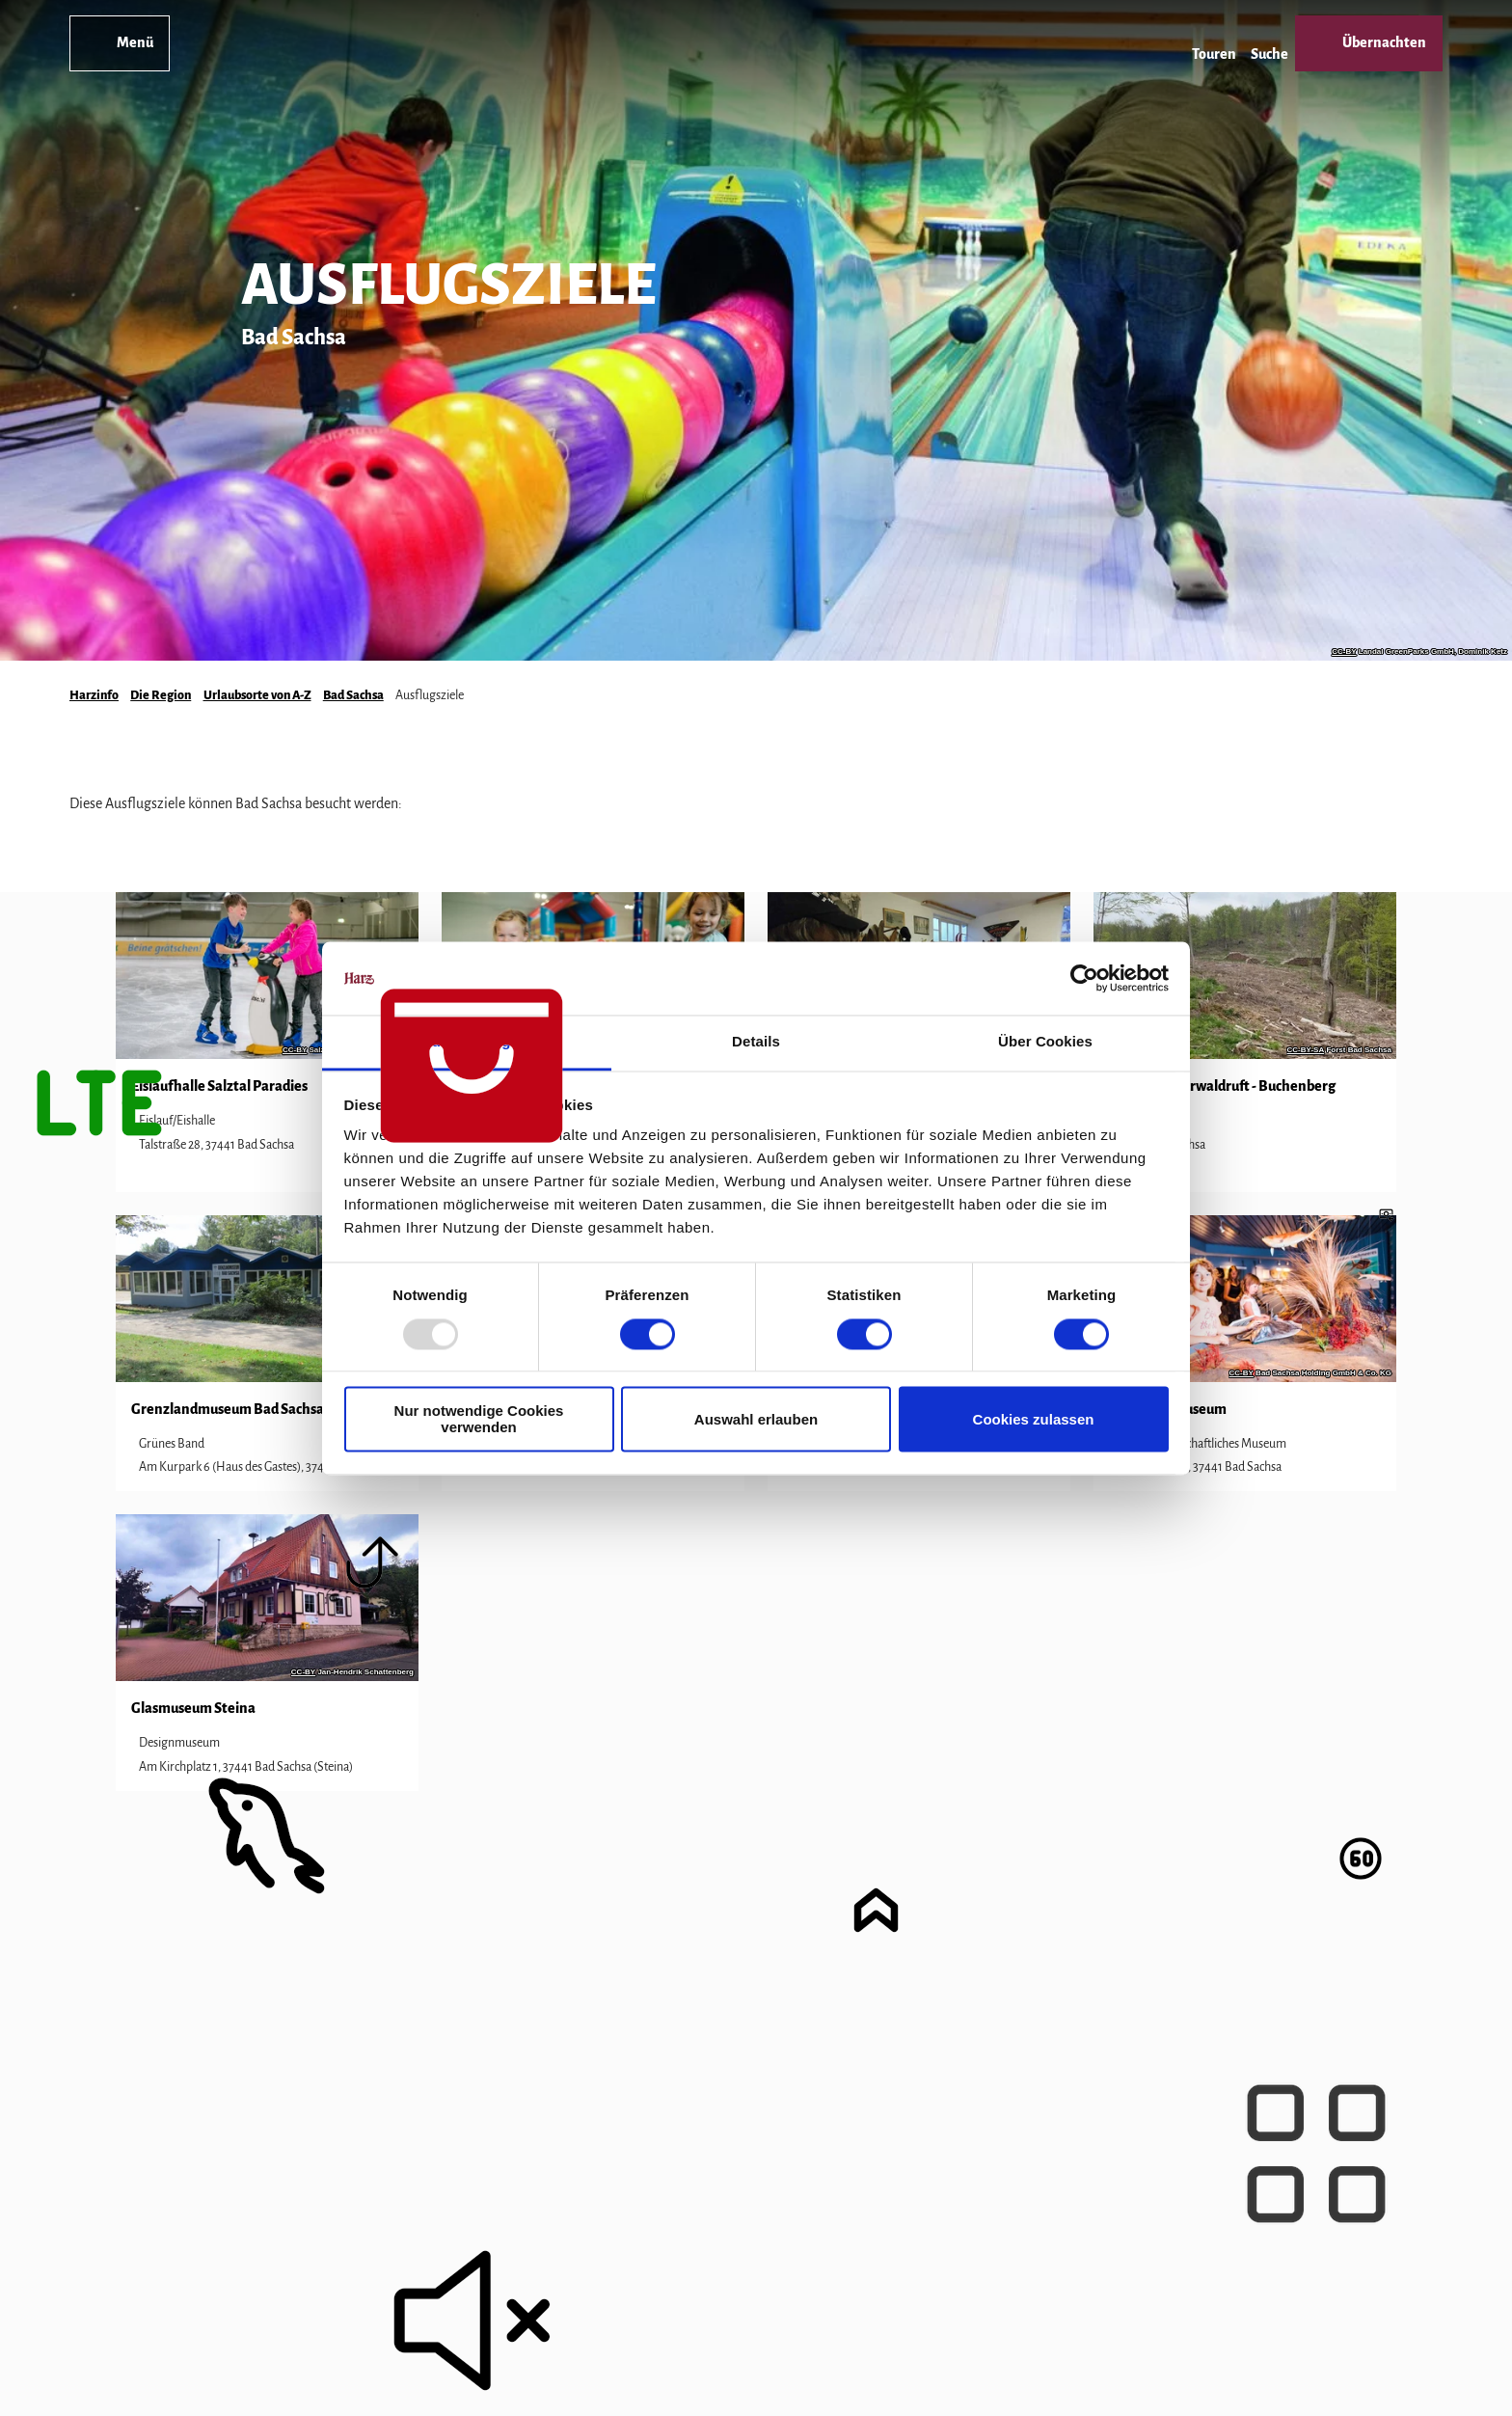  I want to click on indicates LTE cellular network connection, so click(95, 1102).